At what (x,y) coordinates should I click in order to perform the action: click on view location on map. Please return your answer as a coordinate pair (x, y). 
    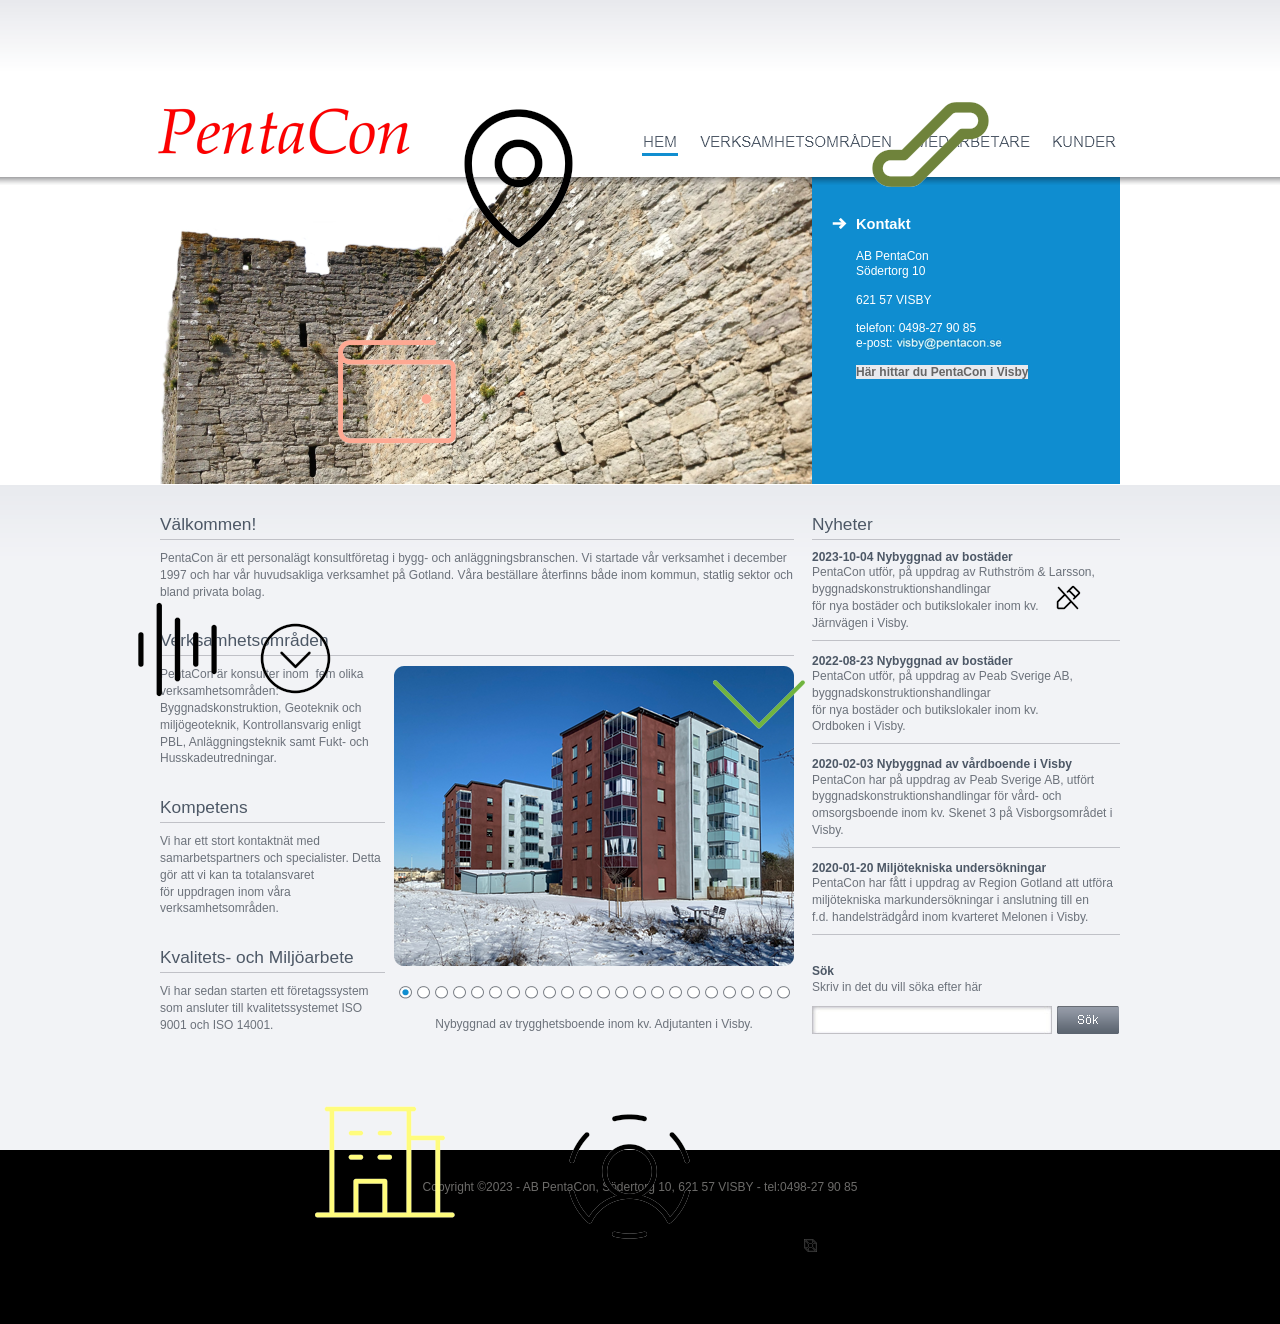
    Looking at the image, I should click on (518, 178).